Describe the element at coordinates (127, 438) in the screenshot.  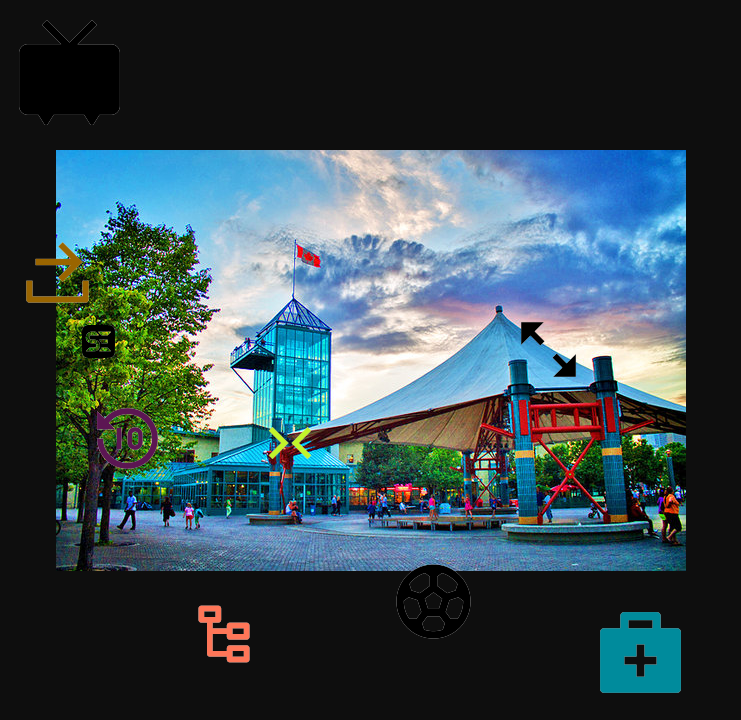
I see `skip back 10 seconds in media playback` at that location.